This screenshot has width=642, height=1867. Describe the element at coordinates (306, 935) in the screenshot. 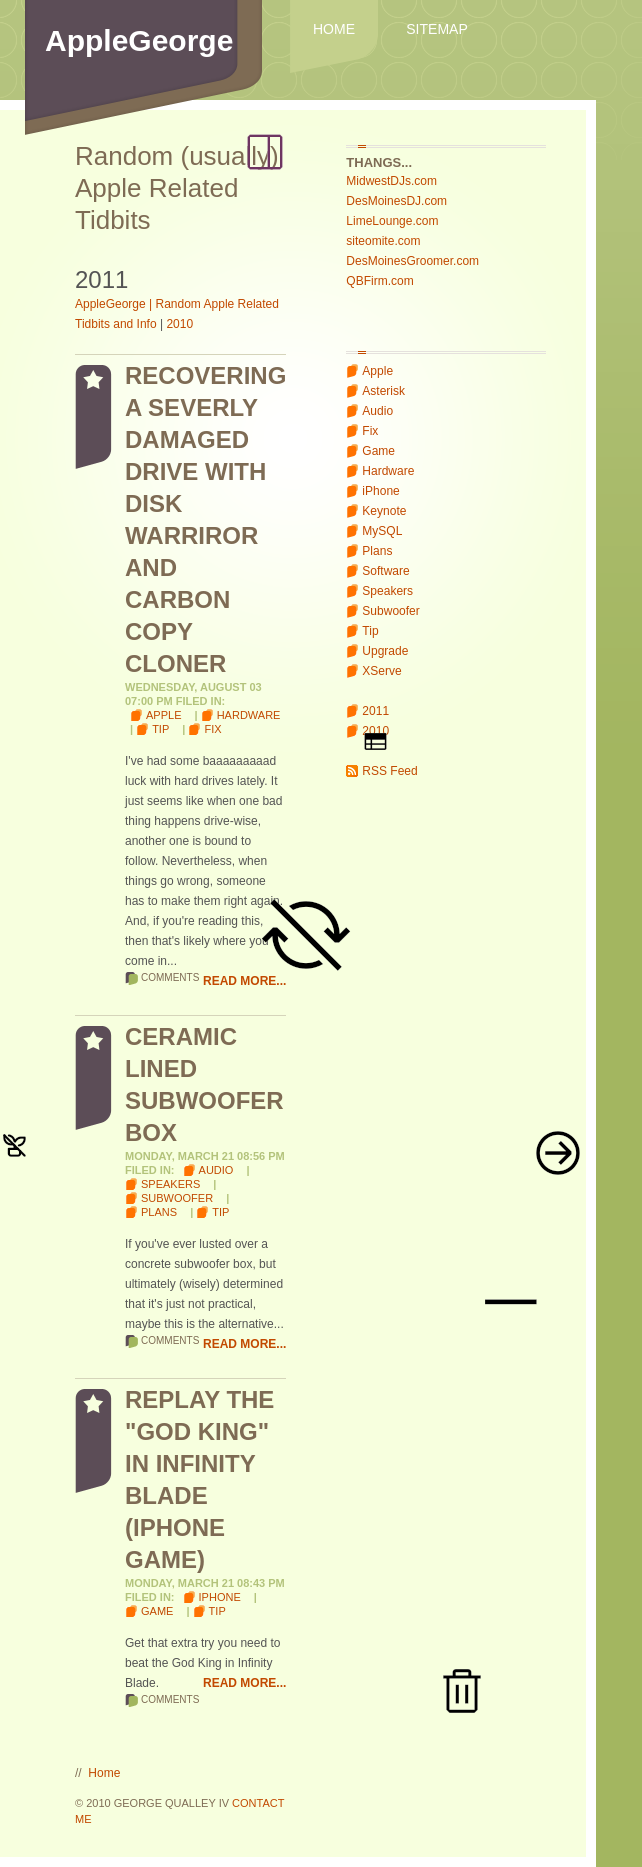

I see `sync is disabled or paused` at that location.